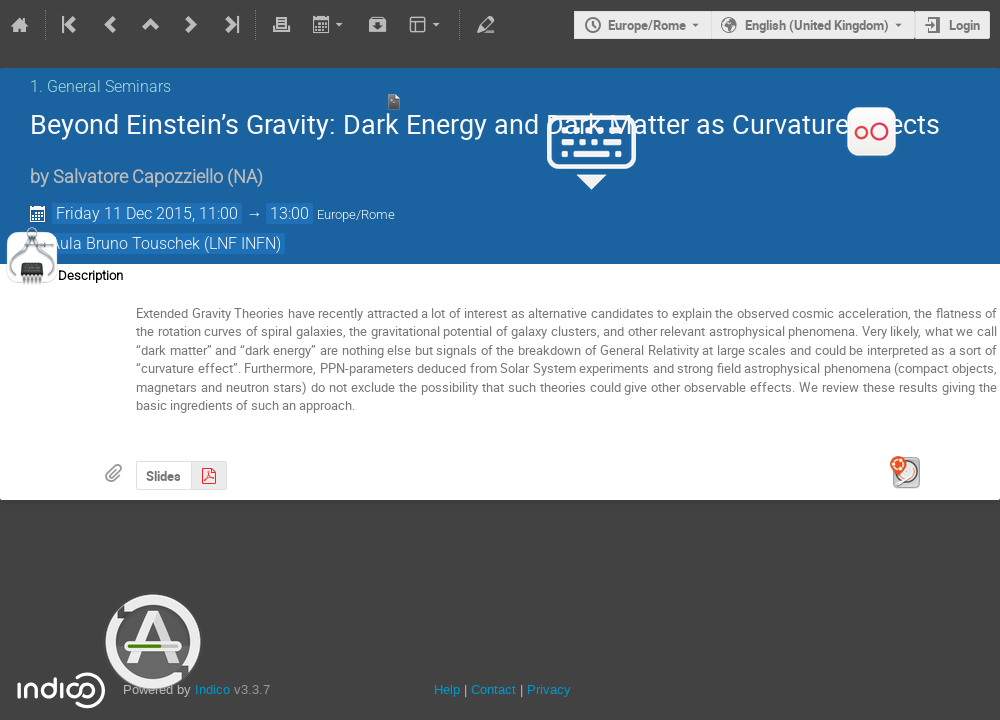  What do you see at coordinates (32, 257) in the screenshot?
I see `open system information app` at bounding box center [32, 257].